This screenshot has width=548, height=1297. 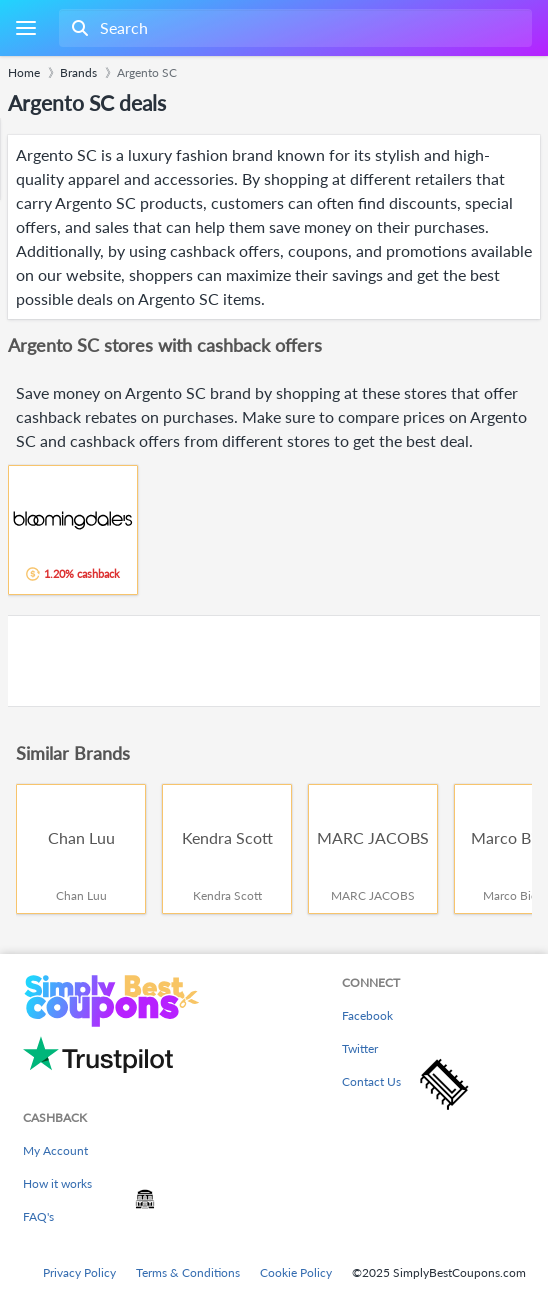 I want to click on view system memory or RAM usage, so click(x=444, y=1084).